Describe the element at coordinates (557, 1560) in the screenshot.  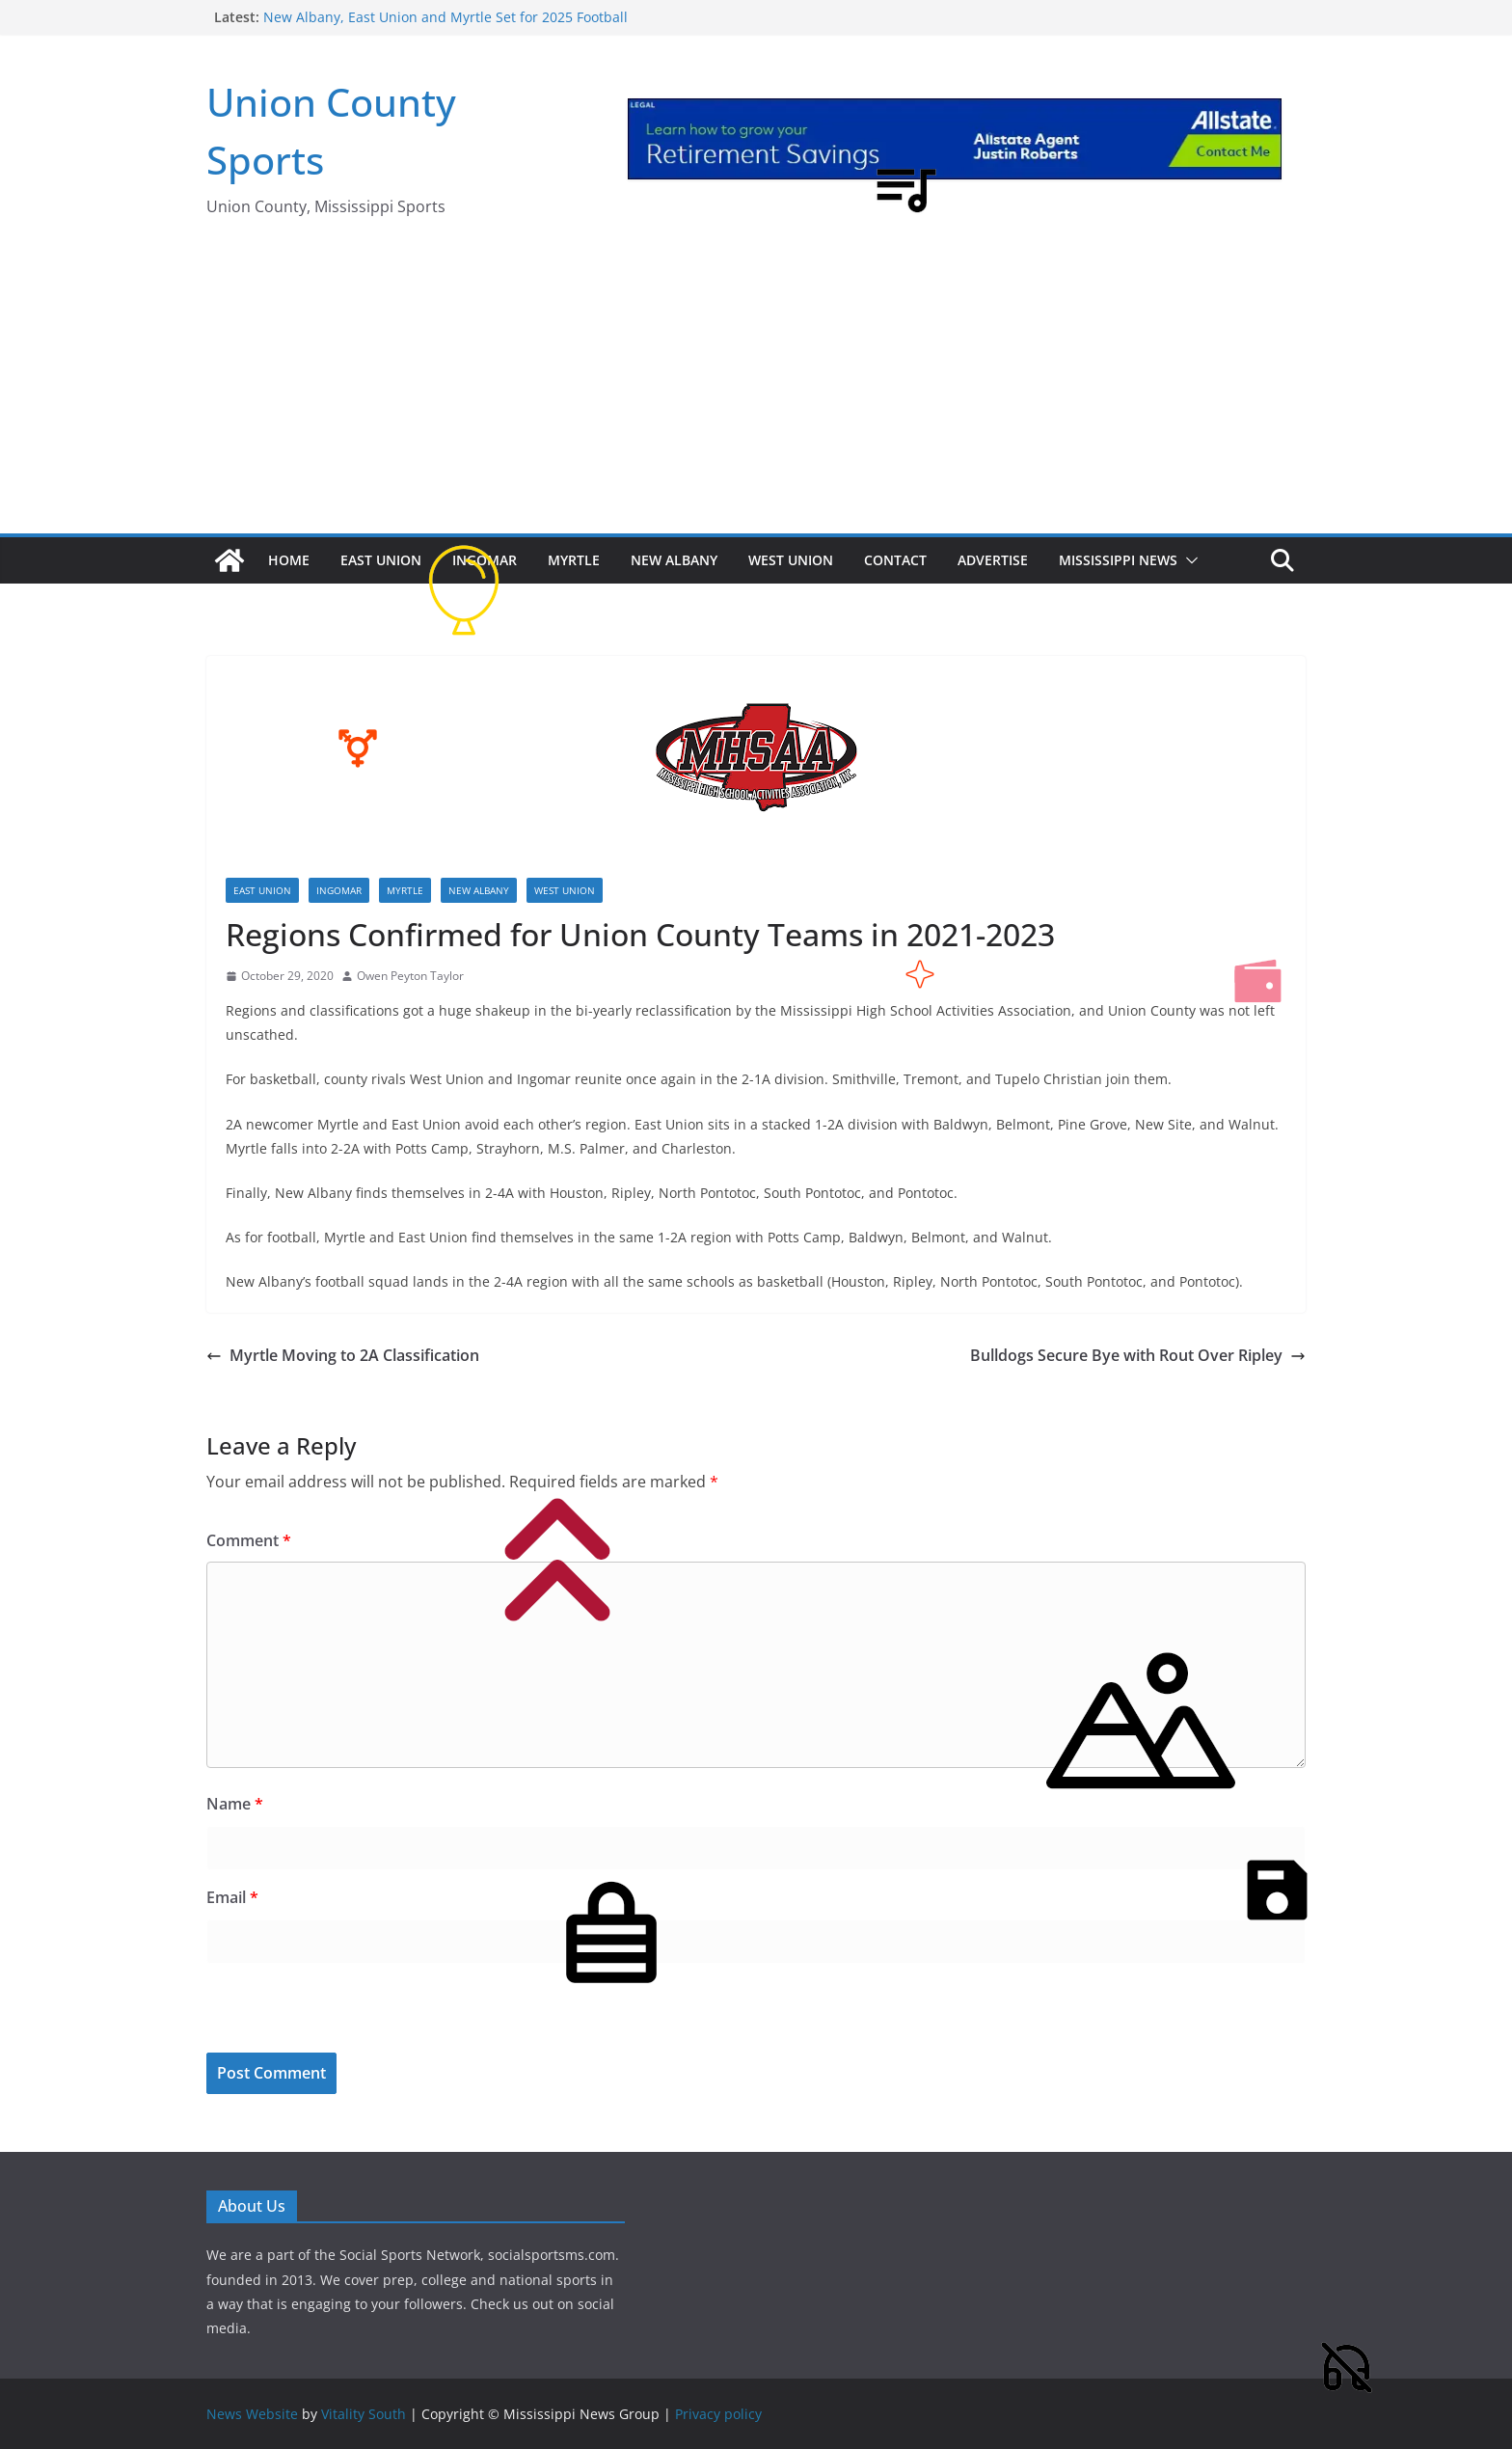
I see `scroll to top of page` at that location.